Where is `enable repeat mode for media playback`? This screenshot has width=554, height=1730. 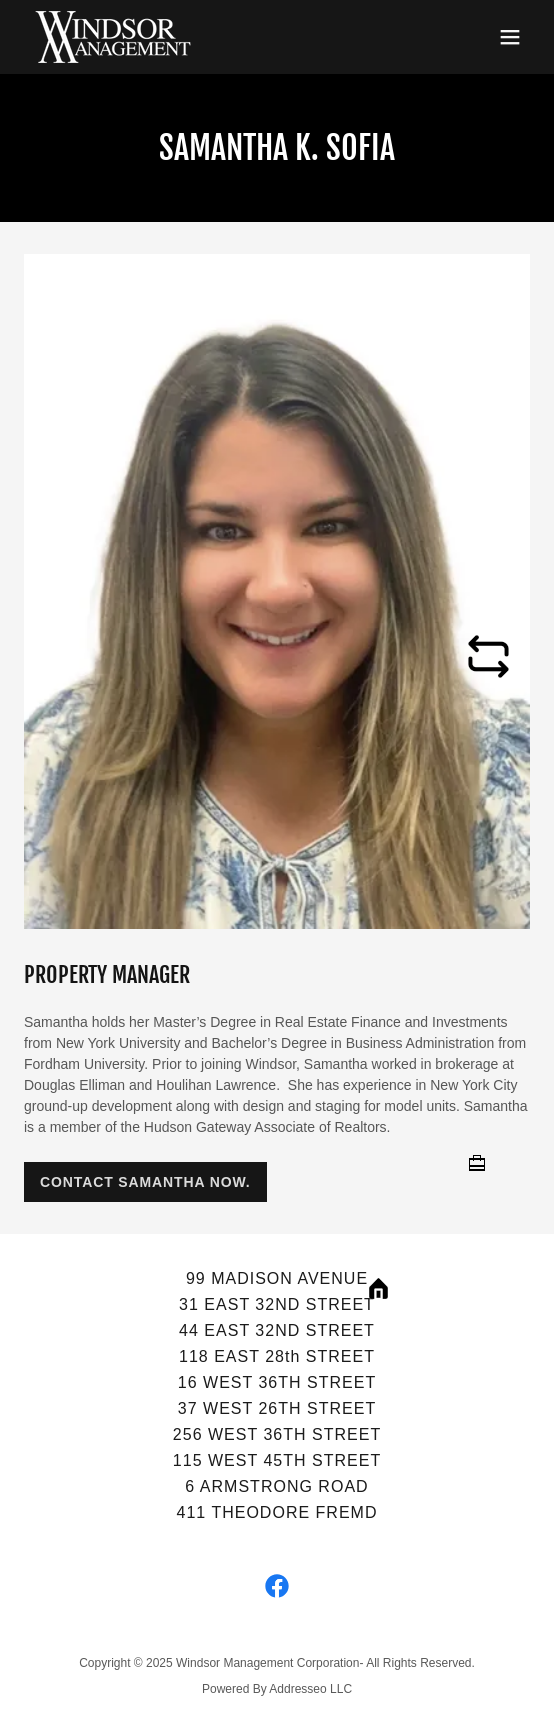 enable repeat mode for media playback is located at coordinates (488, 656).